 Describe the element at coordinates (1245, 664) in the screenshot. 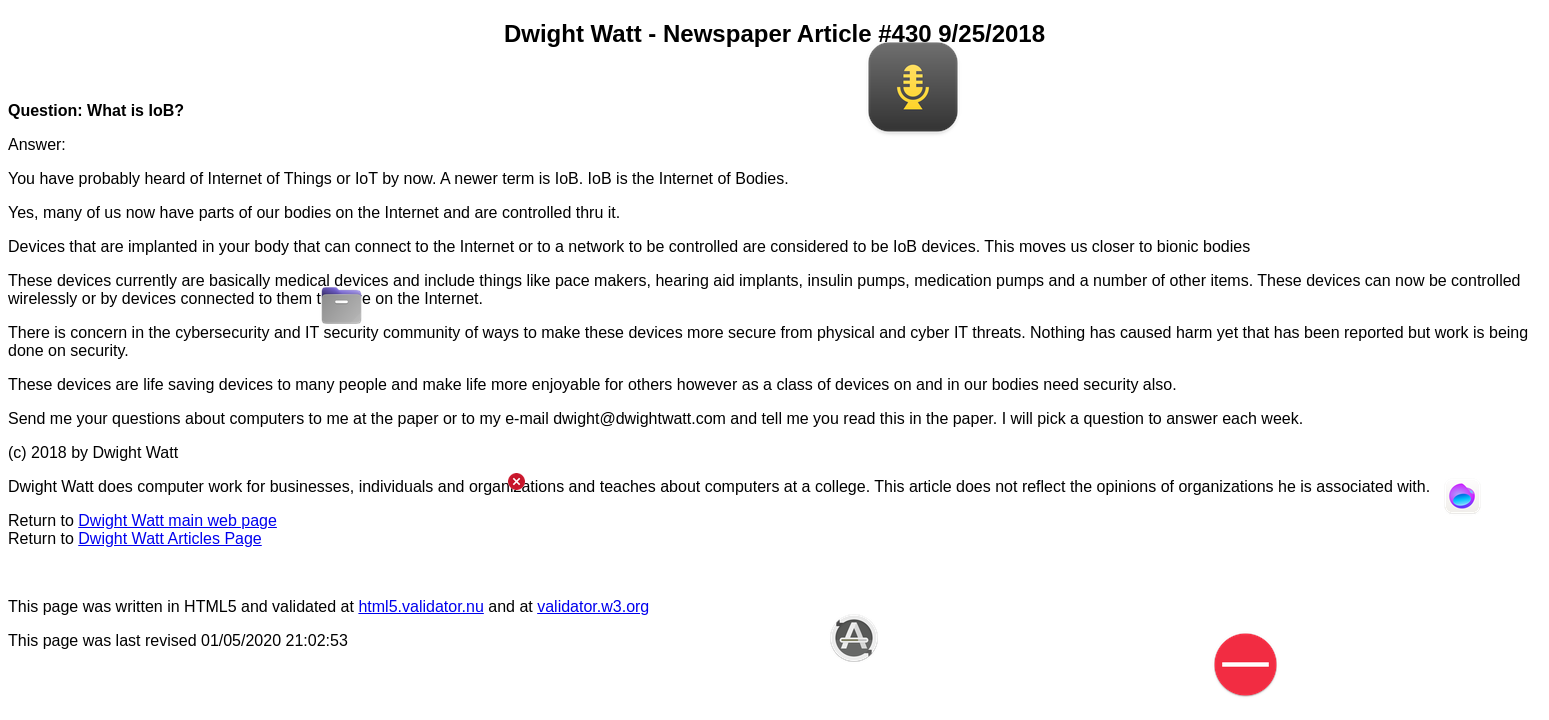

I see `indicates an error or critical issue has occurred` at that location.